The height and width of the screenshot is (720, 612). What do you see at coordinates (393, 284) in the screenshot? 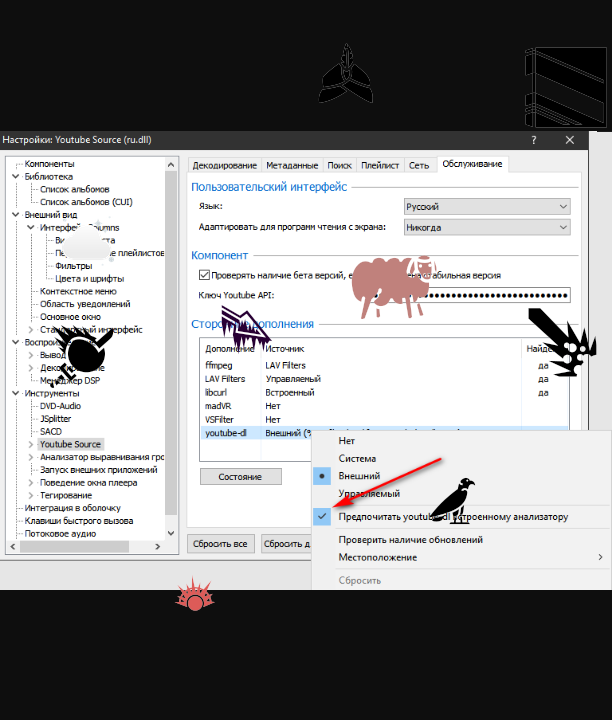
I see `farm animal or livestock category in a game` at bounding box center [393, 284].